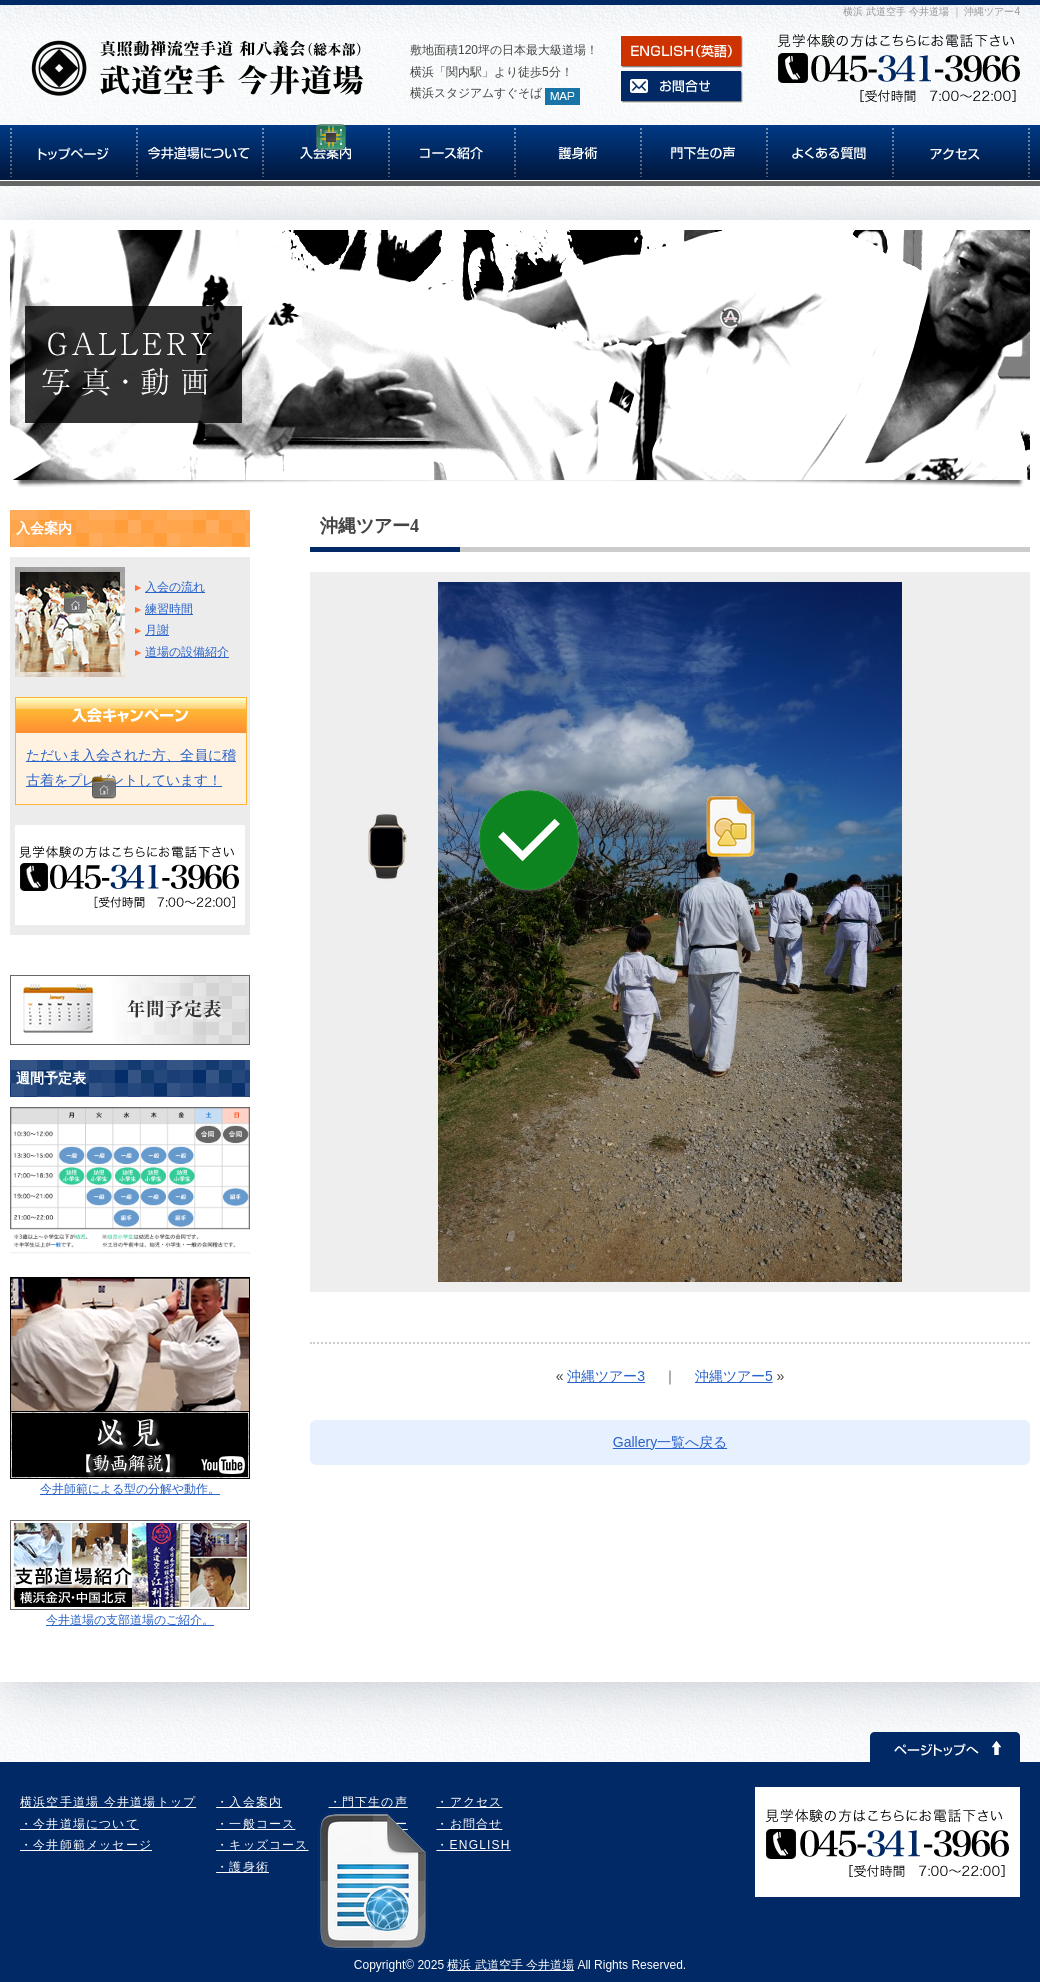 The image size is (1040, 1982). I want to click on access your home folder, so click(104, 787).